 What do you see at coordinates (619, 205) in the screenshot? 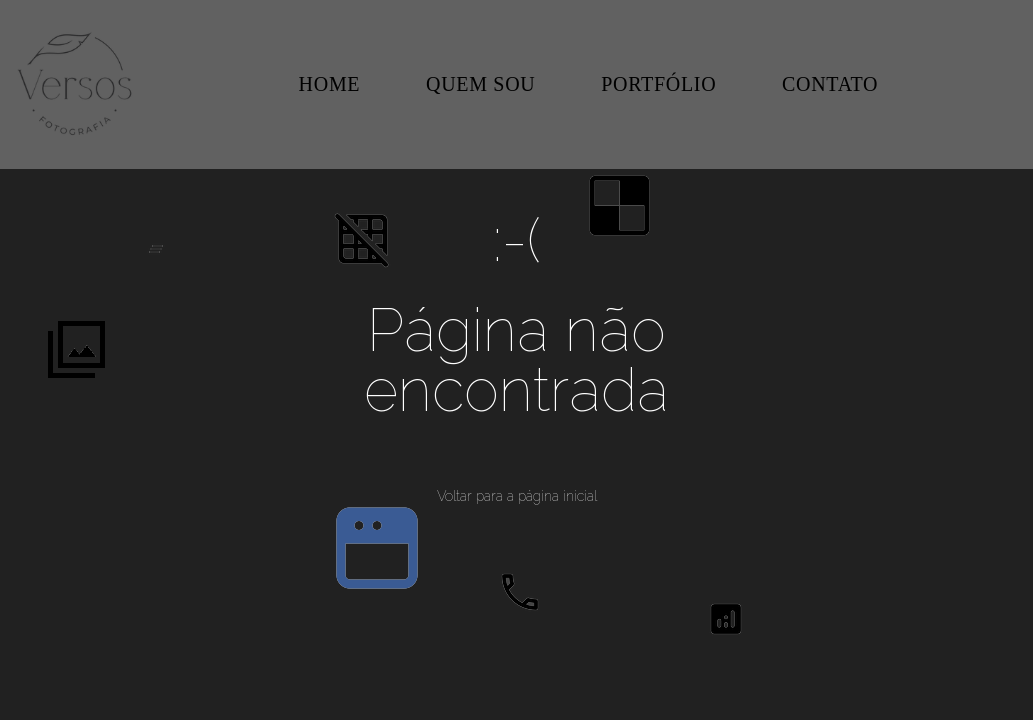
I see `indicates transparency in image editing software` at bounding box center [619, 205].